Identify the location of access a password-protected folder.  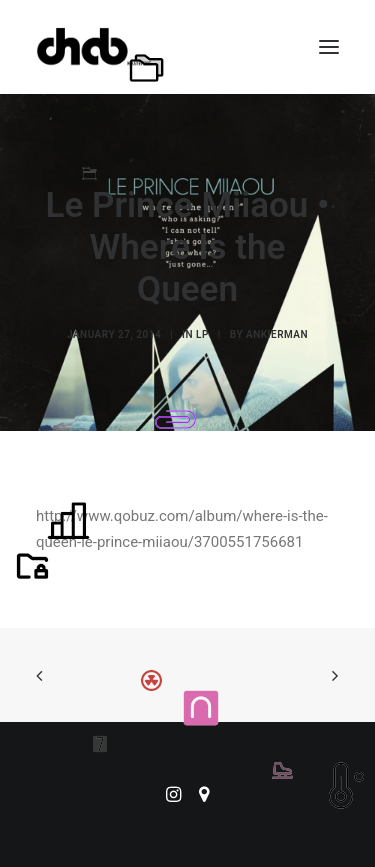
(32, 565).